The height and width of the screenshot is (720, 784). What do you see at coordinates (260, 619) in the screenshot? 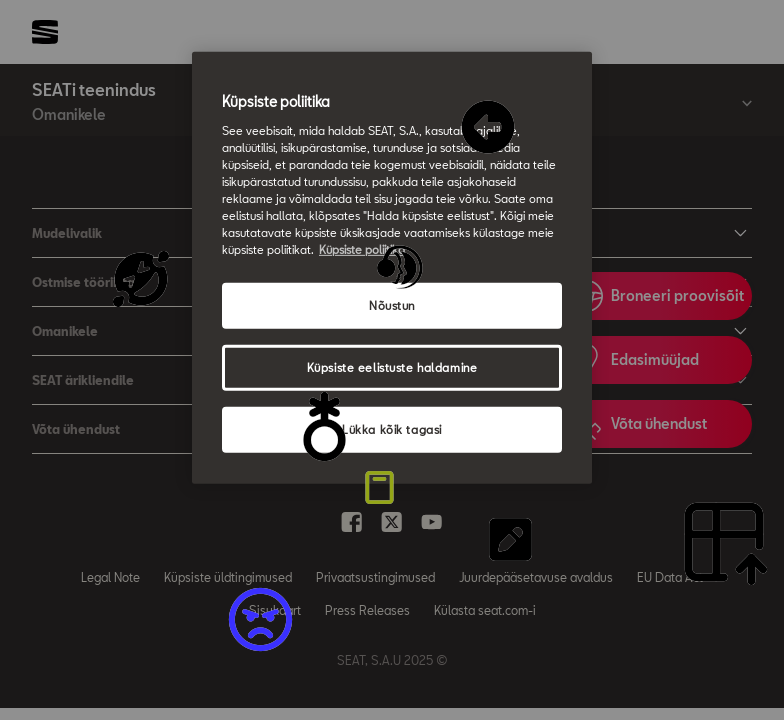
I see `react to a message with anger` at bounding box center [260, 619].